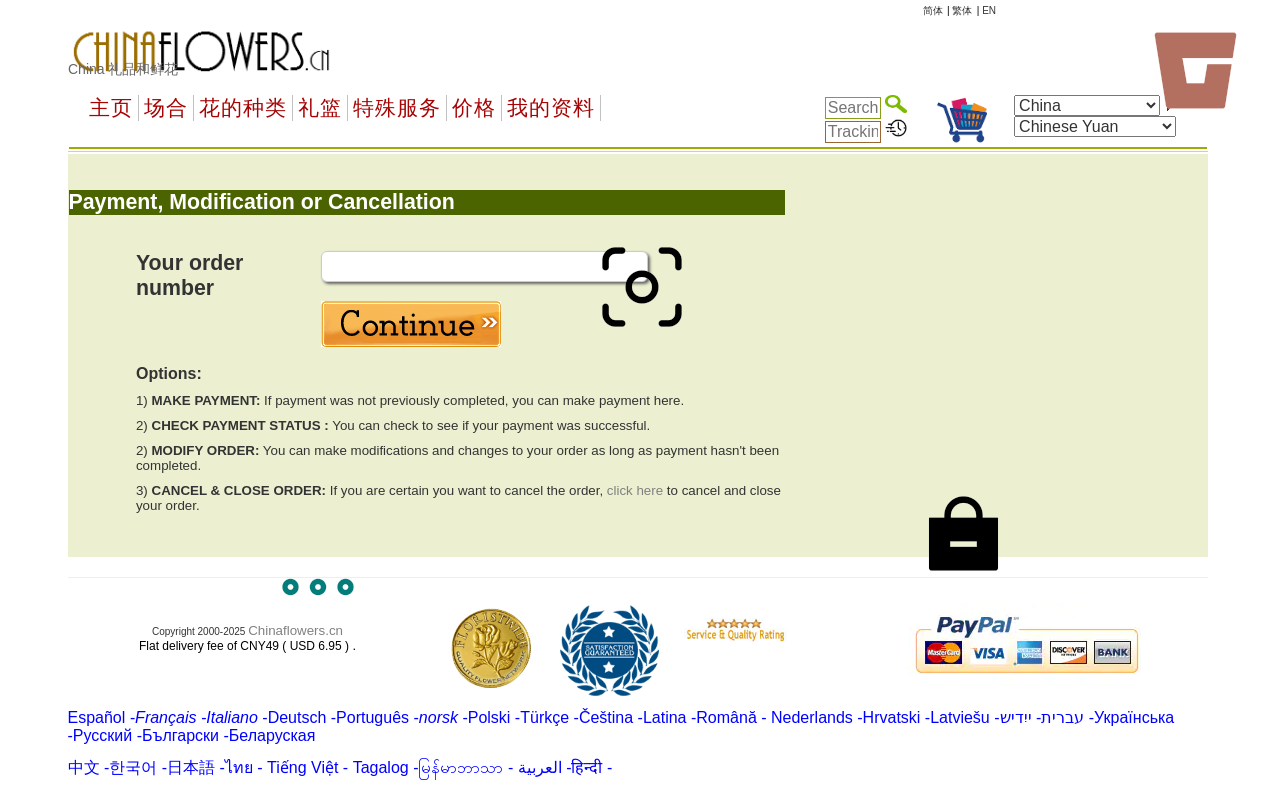 This screenshot has width=1280, height=791. I want to click on access more options or actions, so click(318, 587).